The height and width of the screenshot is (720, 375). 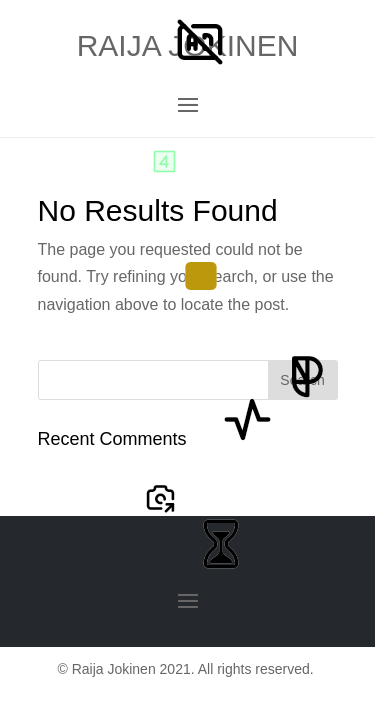 I want to click on ad-free mode enabled, so click(x=200, y=42).